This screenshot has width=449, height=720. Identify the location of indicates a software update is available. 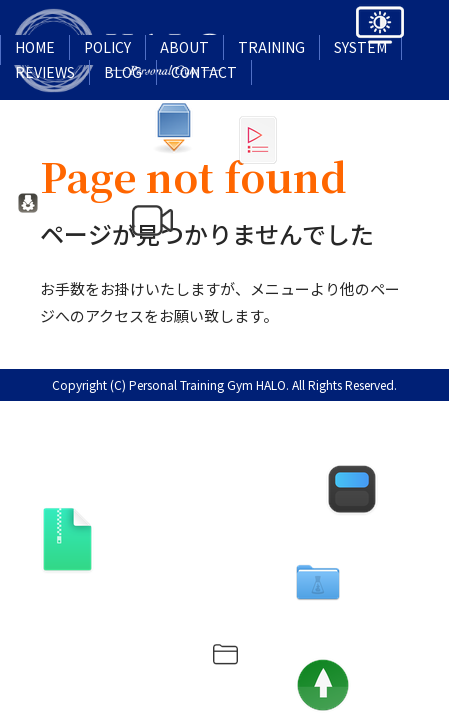
(323, 685).